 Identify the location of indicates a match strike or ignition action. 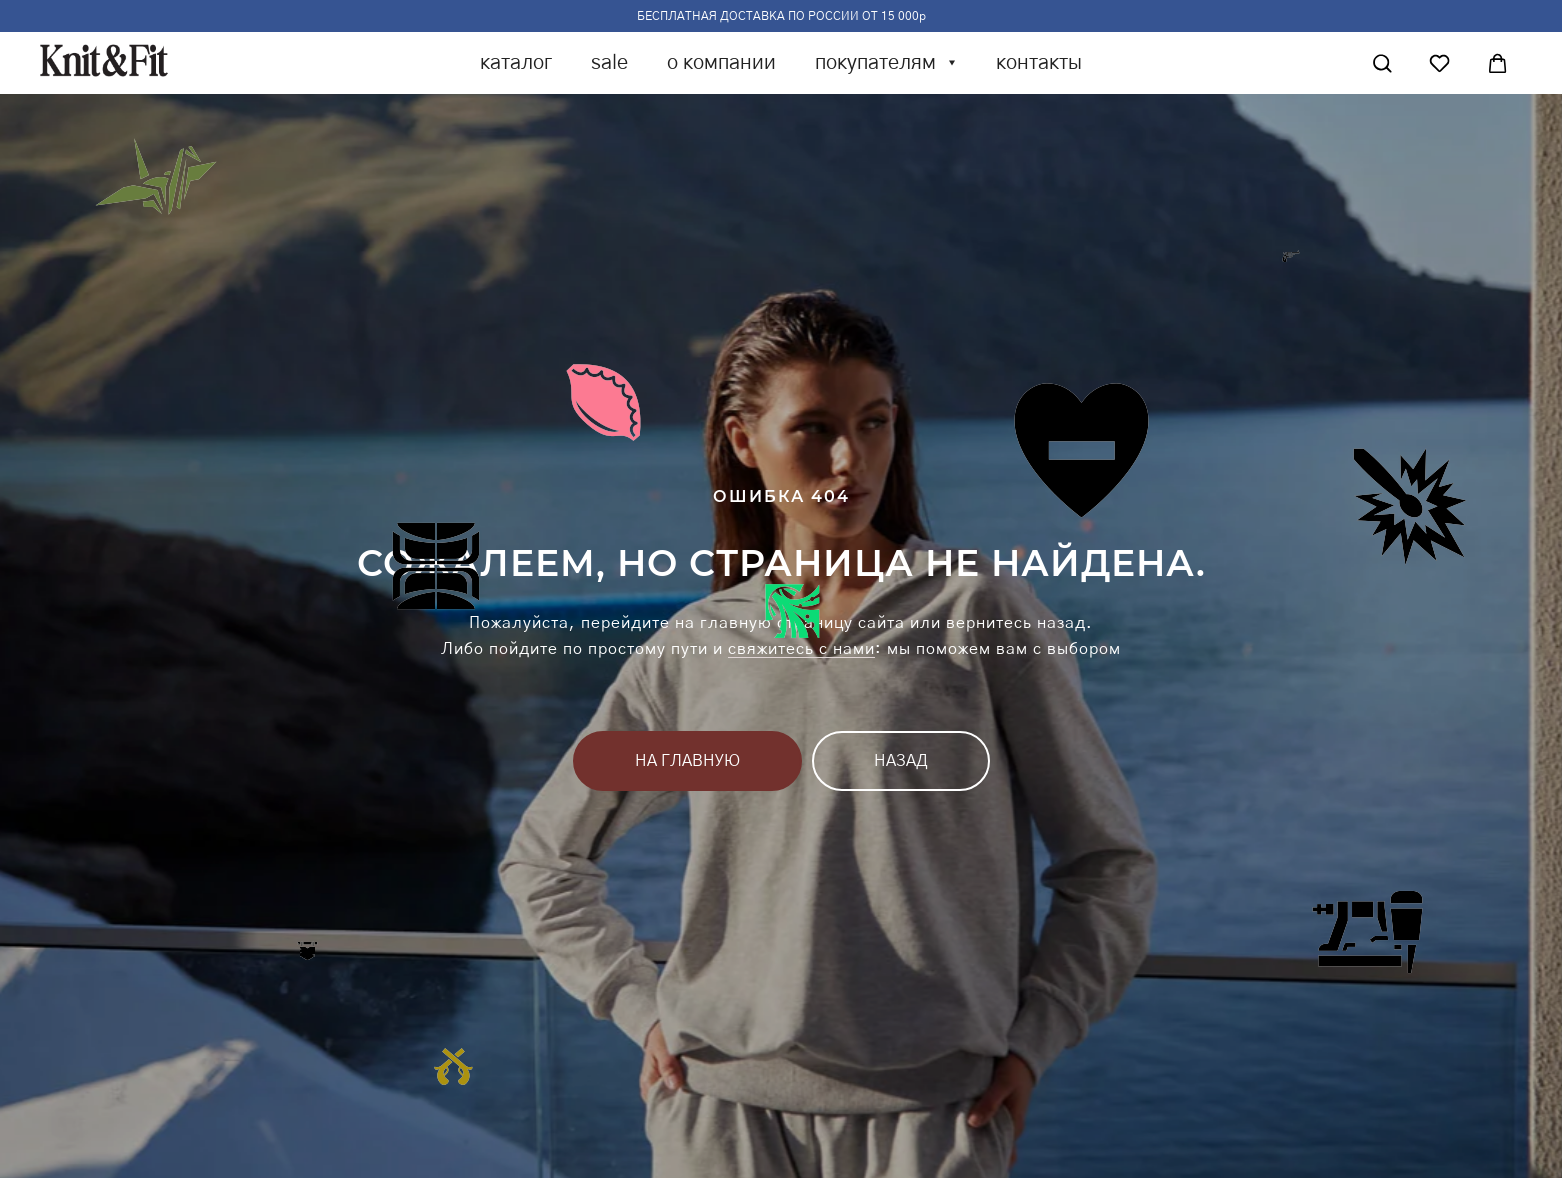
(1412, 507).